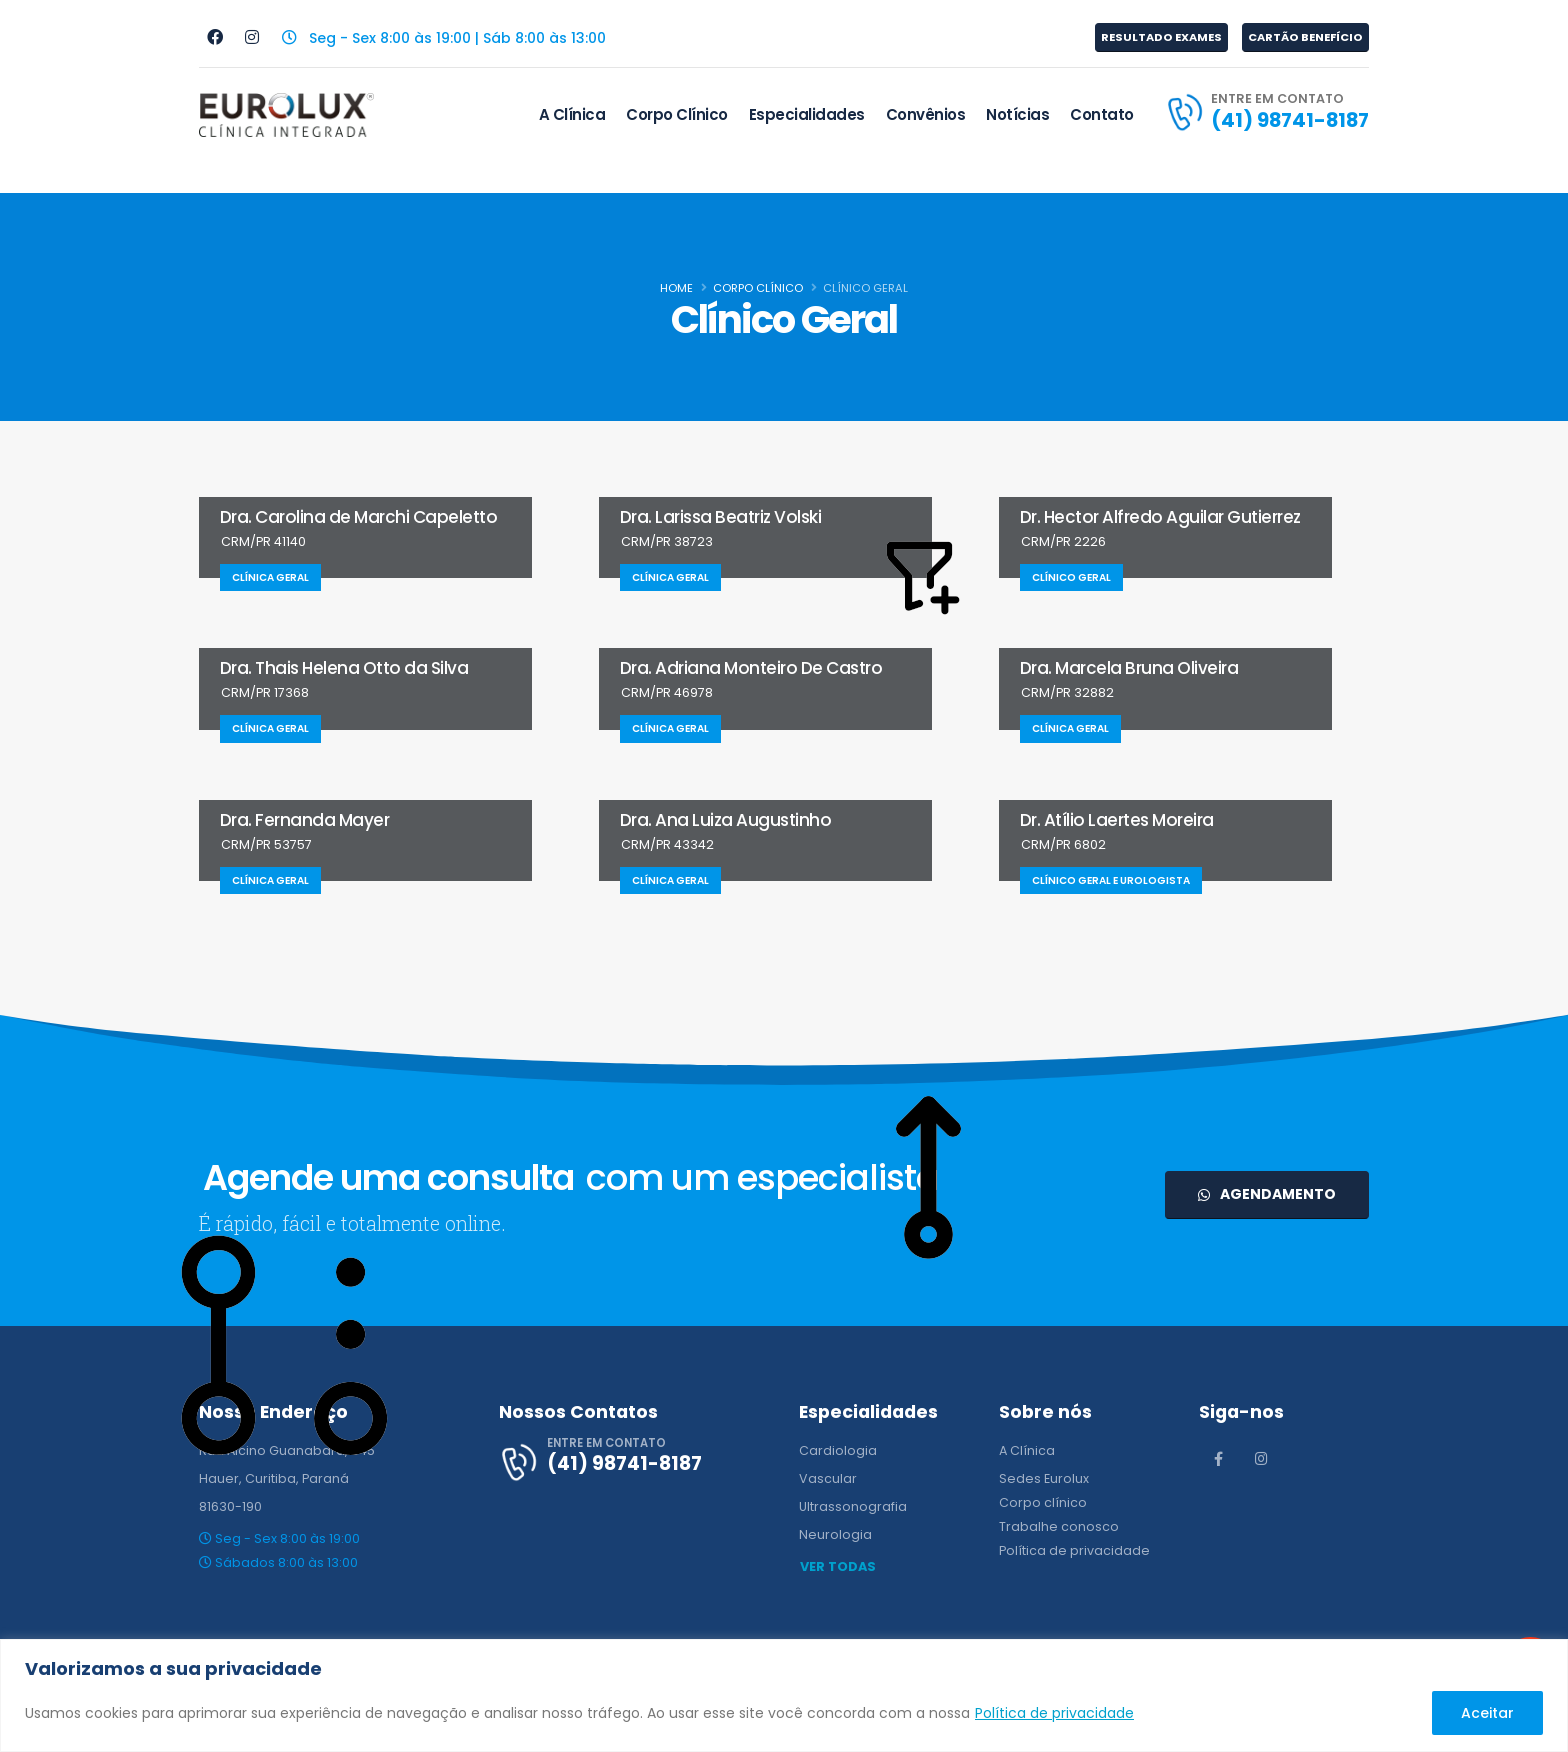 The width and height of the screenshot is (1568, 1752). What do you see at coordinates (919, 574) in the screenshot?
I see `add a new filter` at bounding box center [919, 574].